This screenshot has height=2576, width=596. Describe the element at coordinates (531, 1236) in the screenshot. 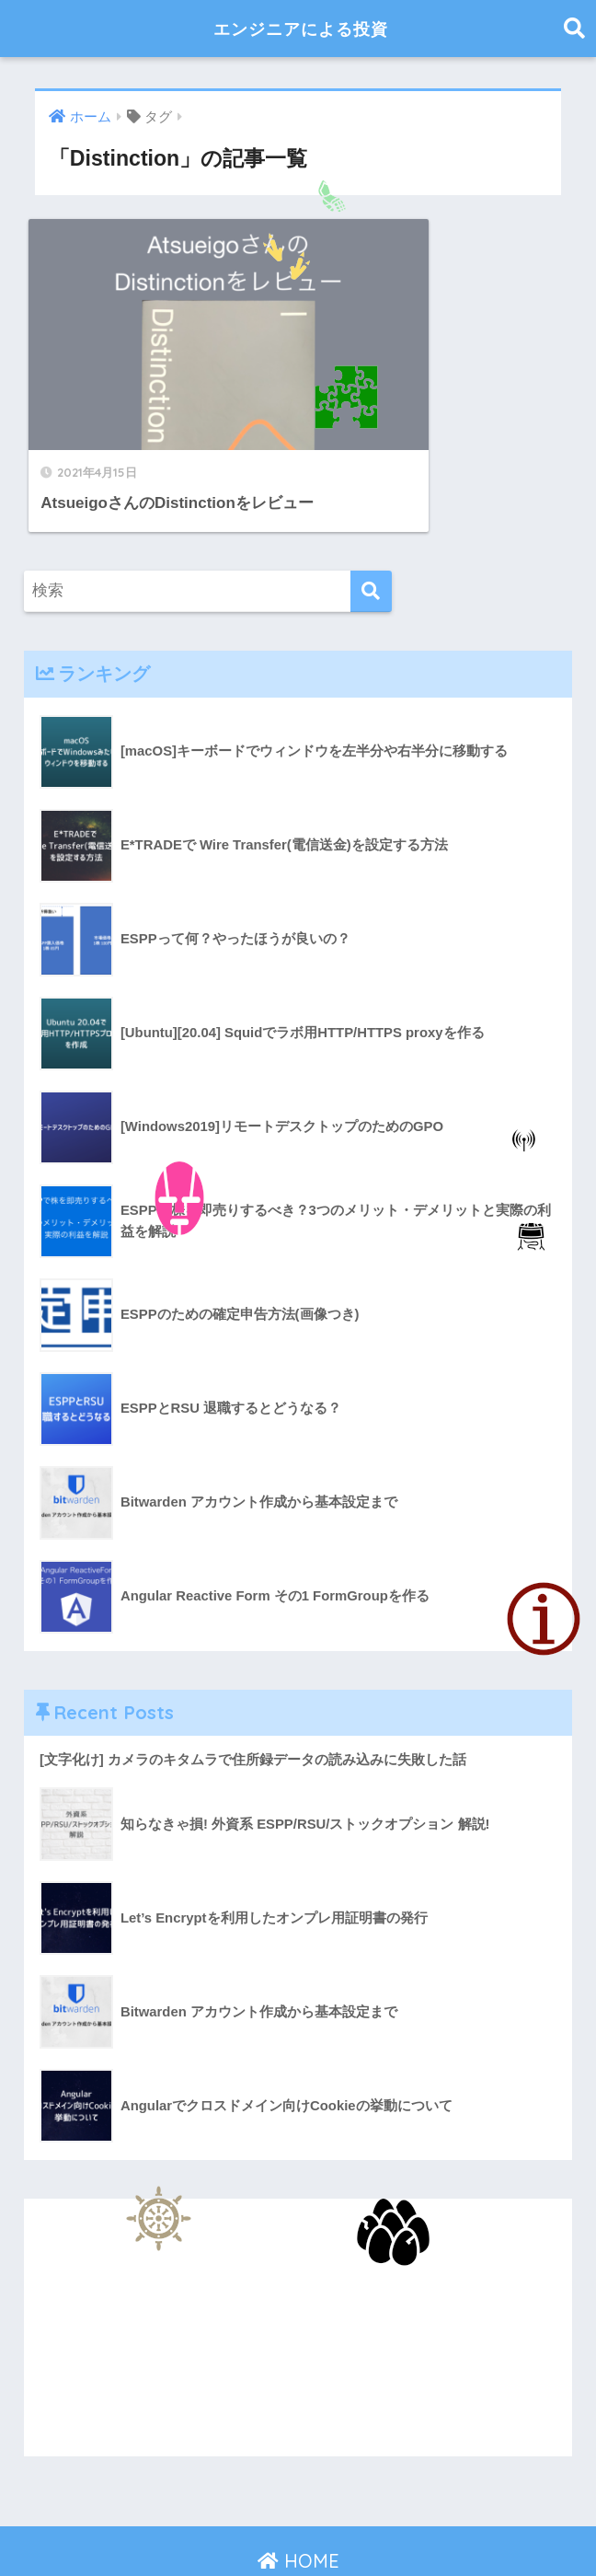

I see `select claymore mine weapon or trap` at that location.